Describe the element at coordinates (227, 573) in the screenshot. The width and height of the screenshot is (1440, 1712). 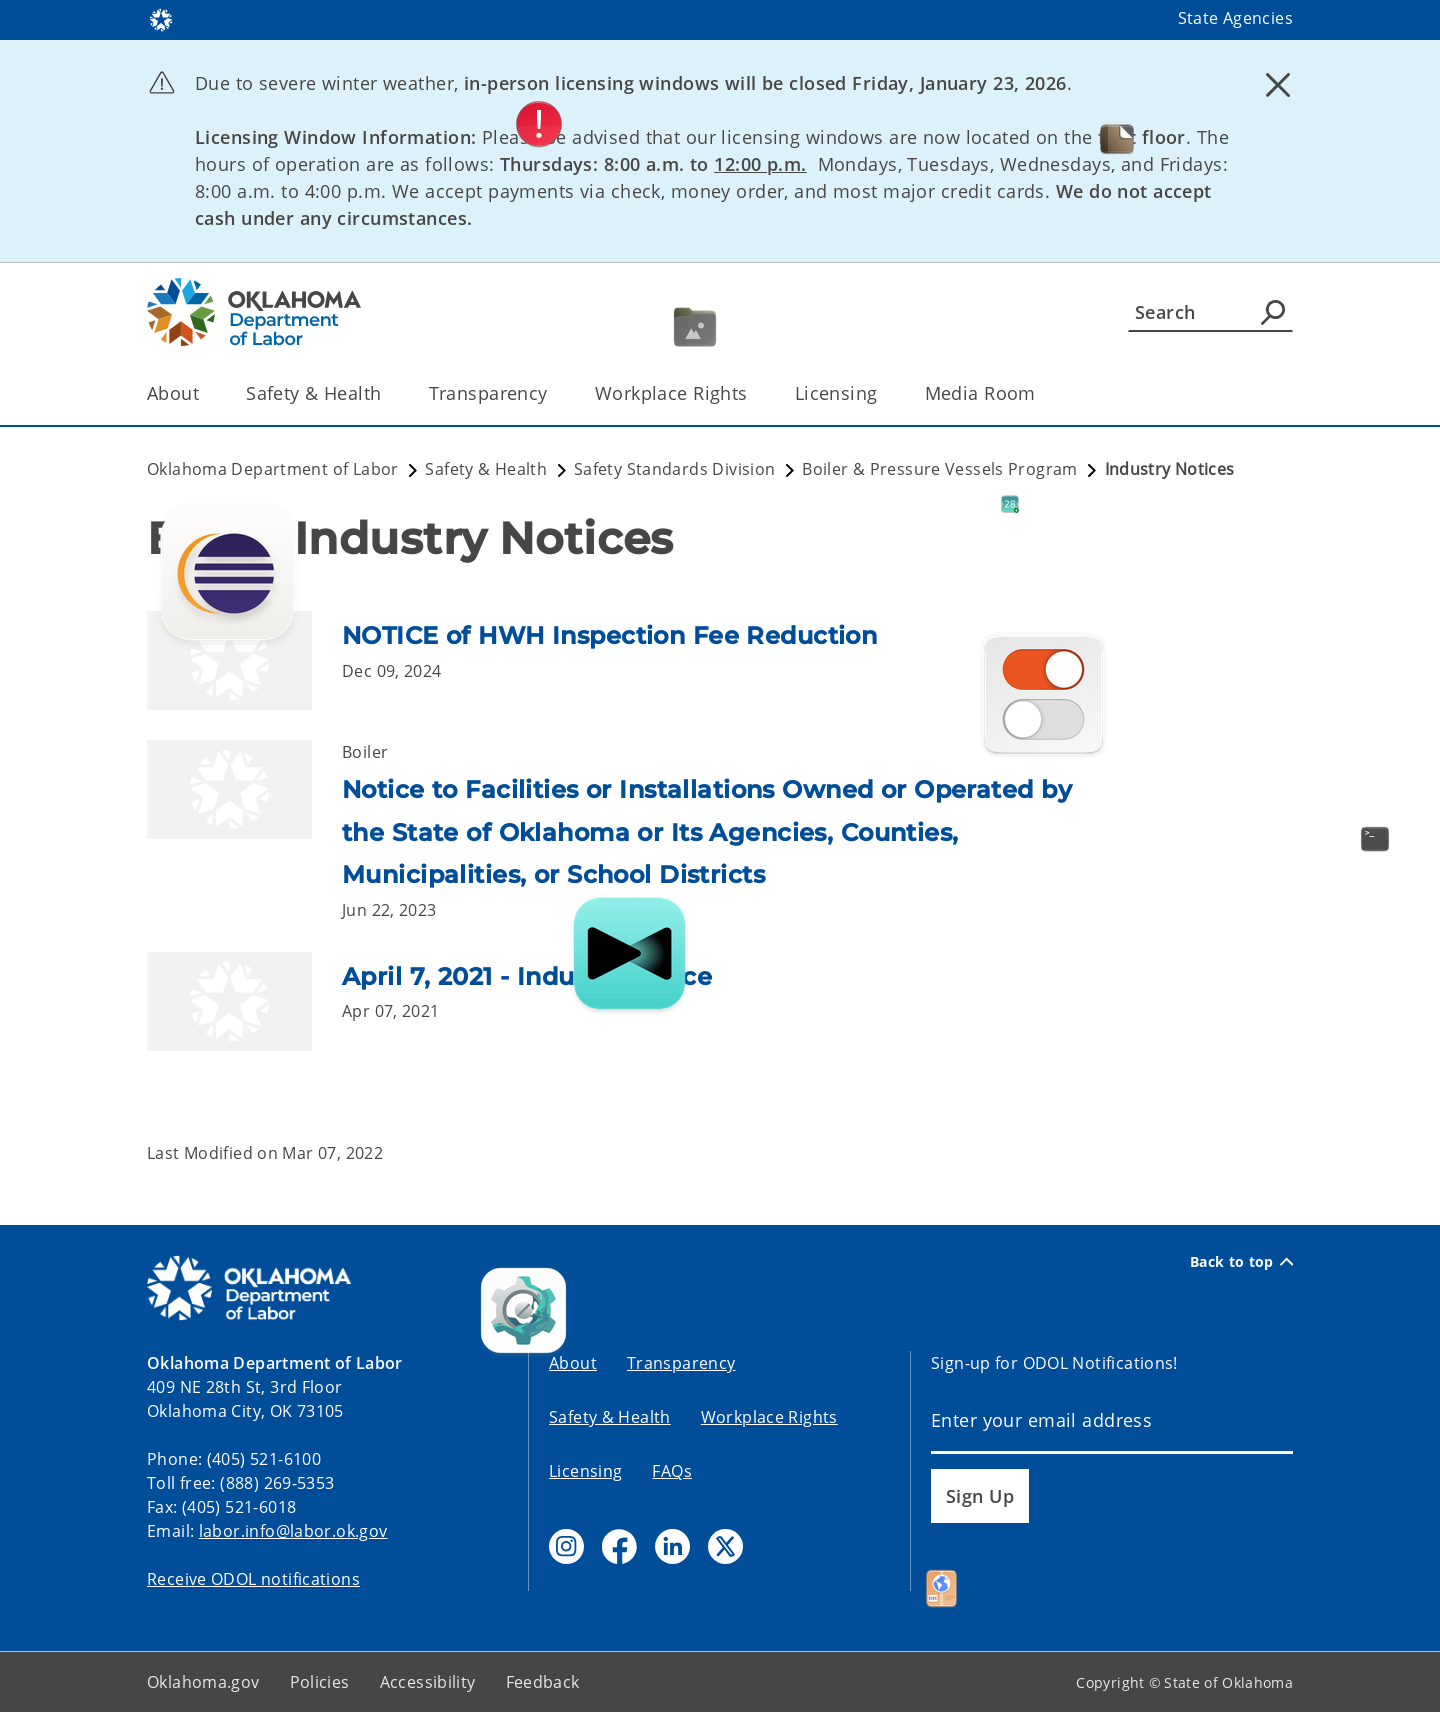
I see `open eclipse IDE` at that location.